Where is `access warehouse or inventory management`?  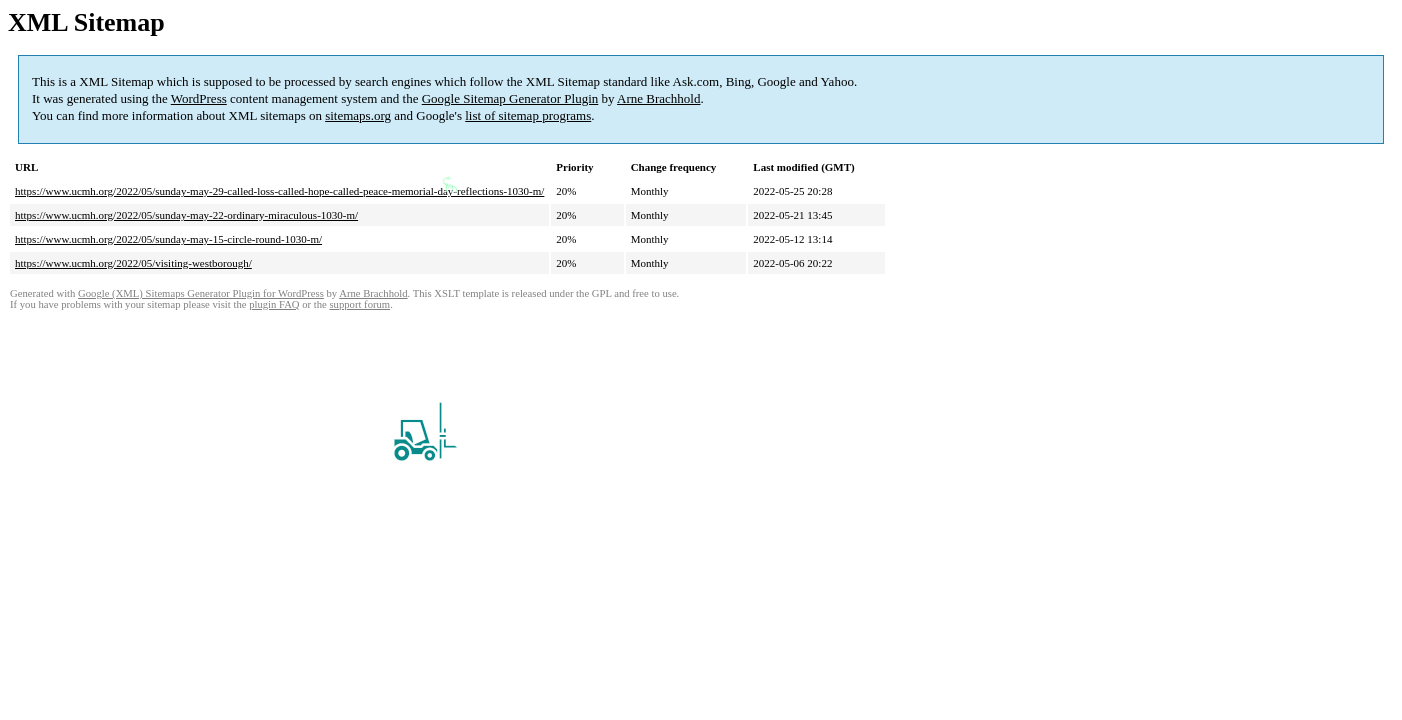
access warehouse or inventory management is located at coordinates (425, 429).